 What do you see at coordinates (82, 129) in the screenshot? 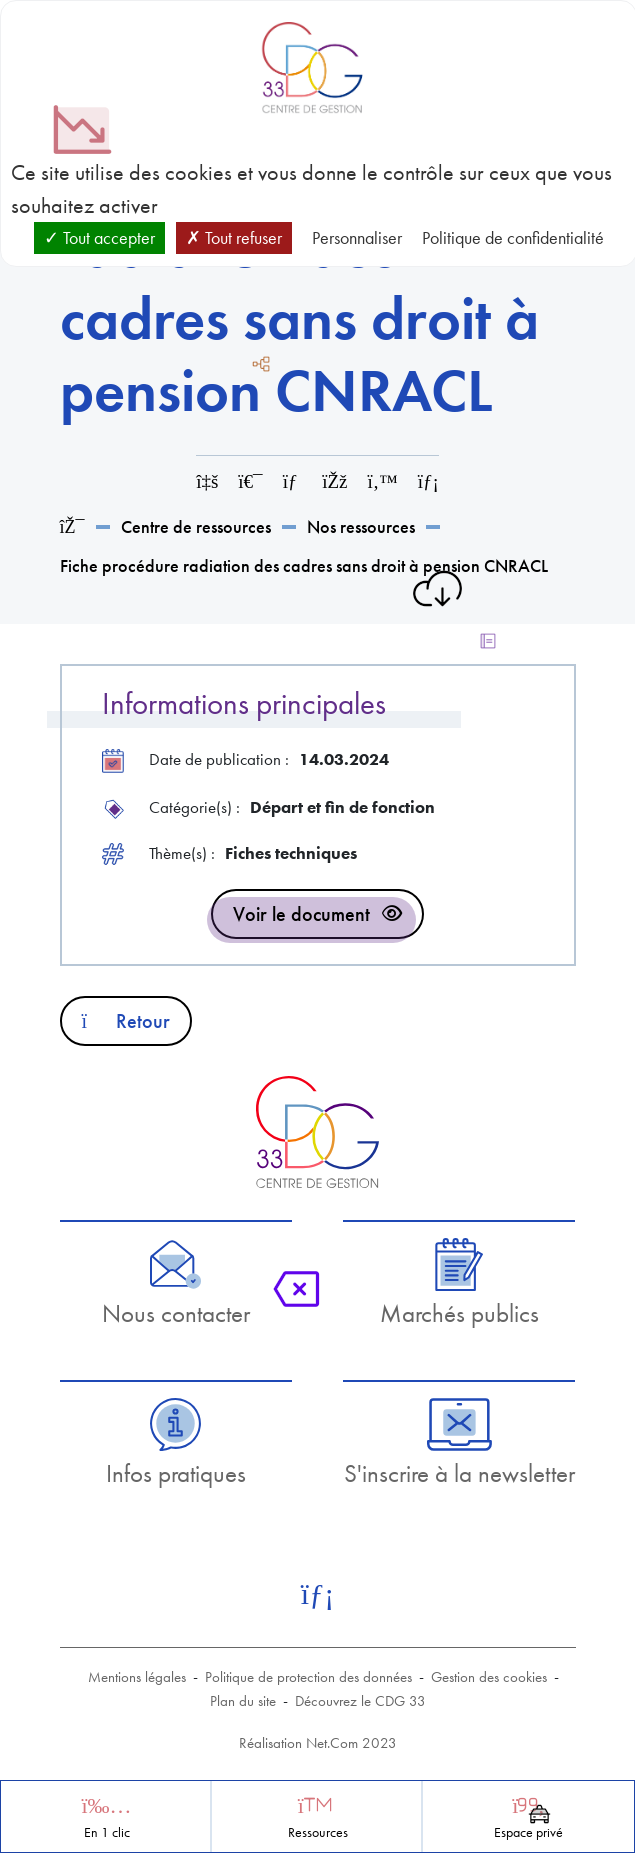
I see `view declining trend data` at bounding box center [82, 129].